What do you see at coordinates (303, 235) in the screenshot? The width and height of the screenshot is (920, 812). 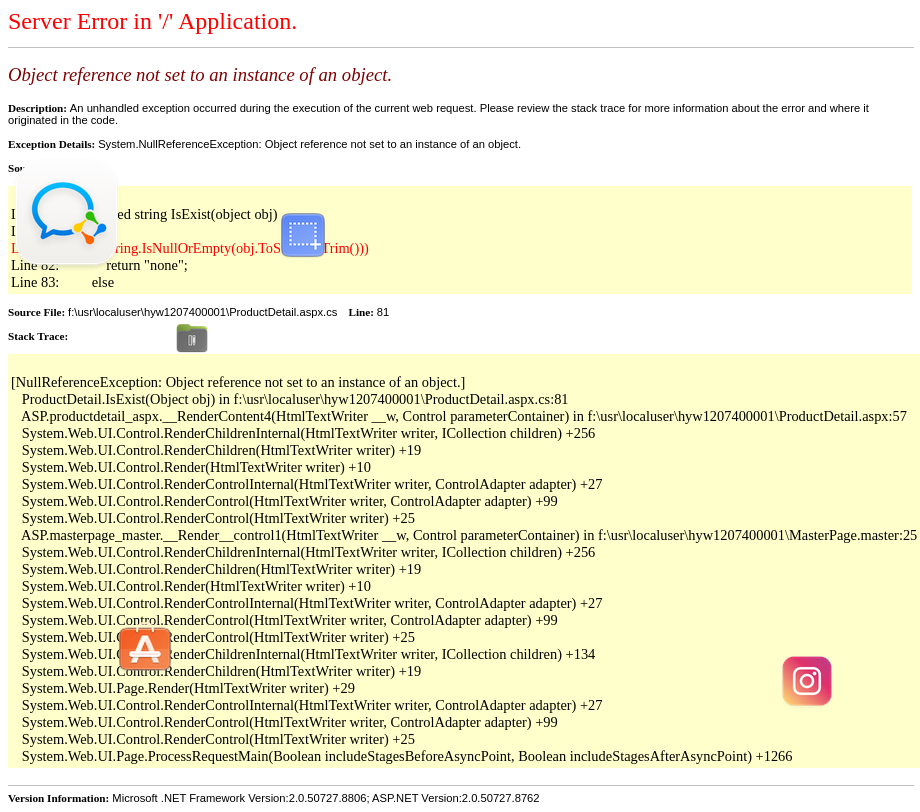 I see `take a screenshot` at bounding box center [303, 235].